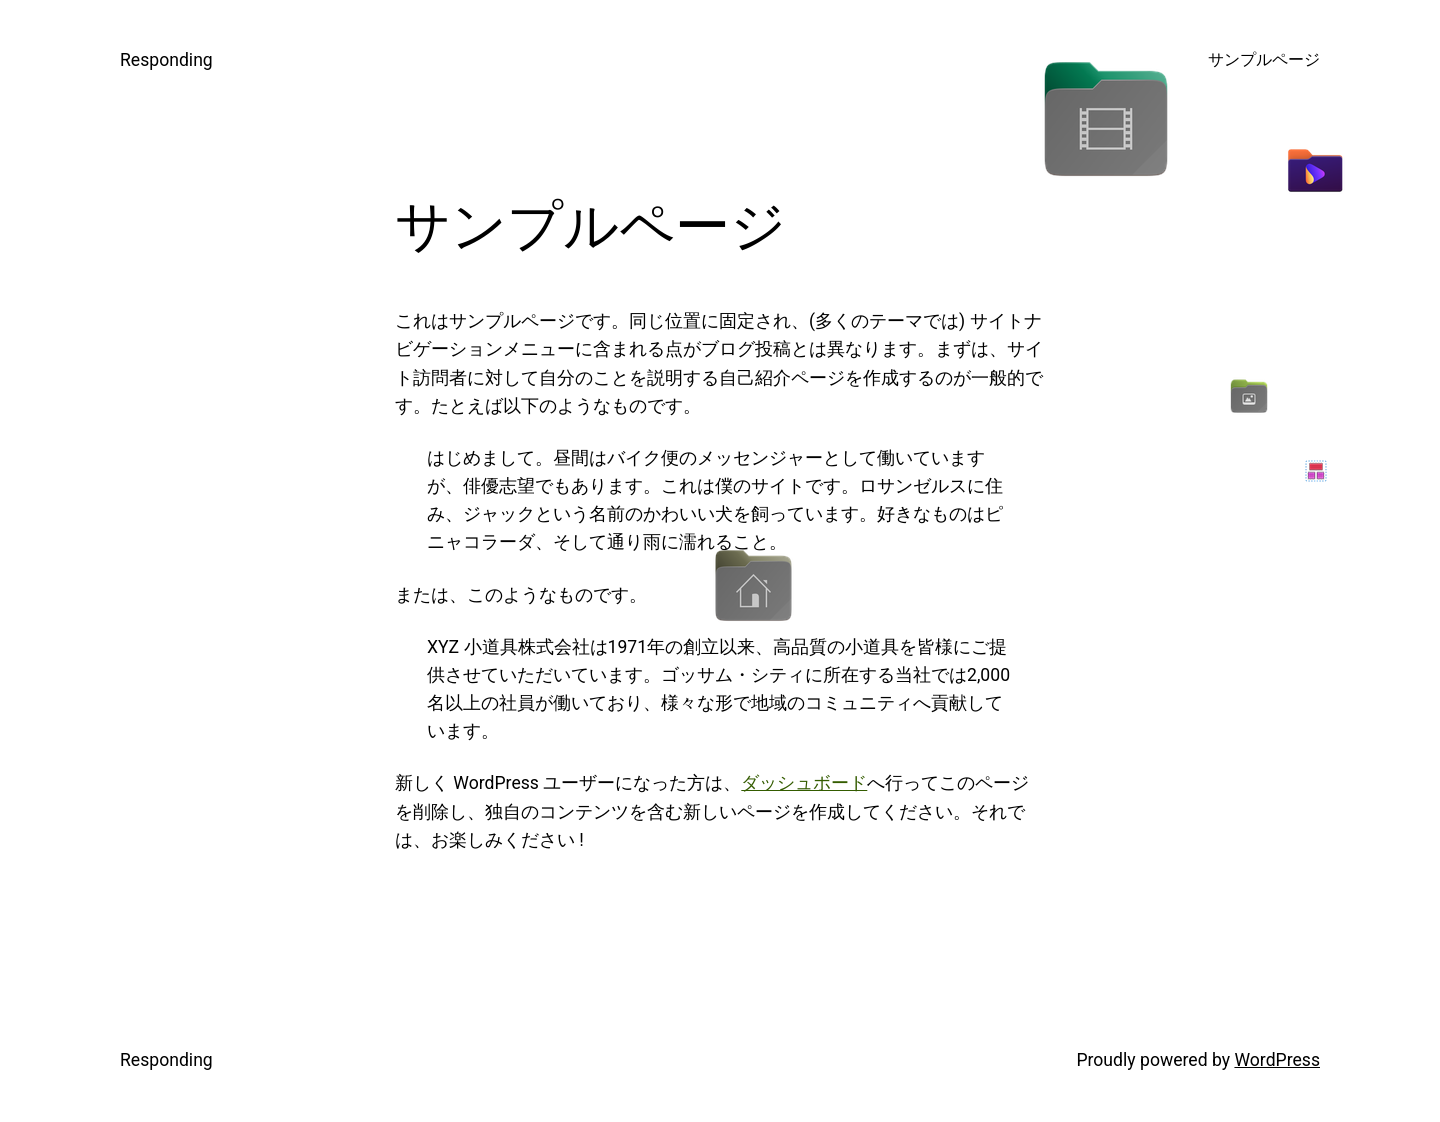 This screenshot has width=1440, height=1122. I want to click on access your home folder, so click(753, 585).